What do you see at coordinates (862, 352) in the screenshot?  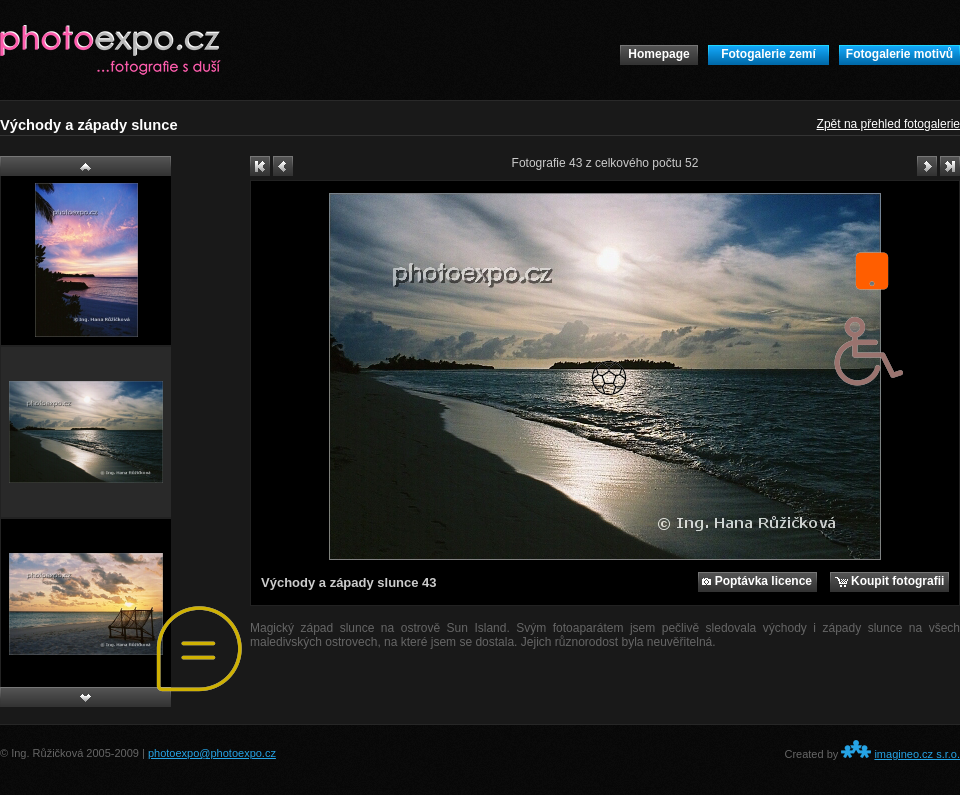 I see `indicates wheelchair accessibility available` at bounding box center [862, 352].